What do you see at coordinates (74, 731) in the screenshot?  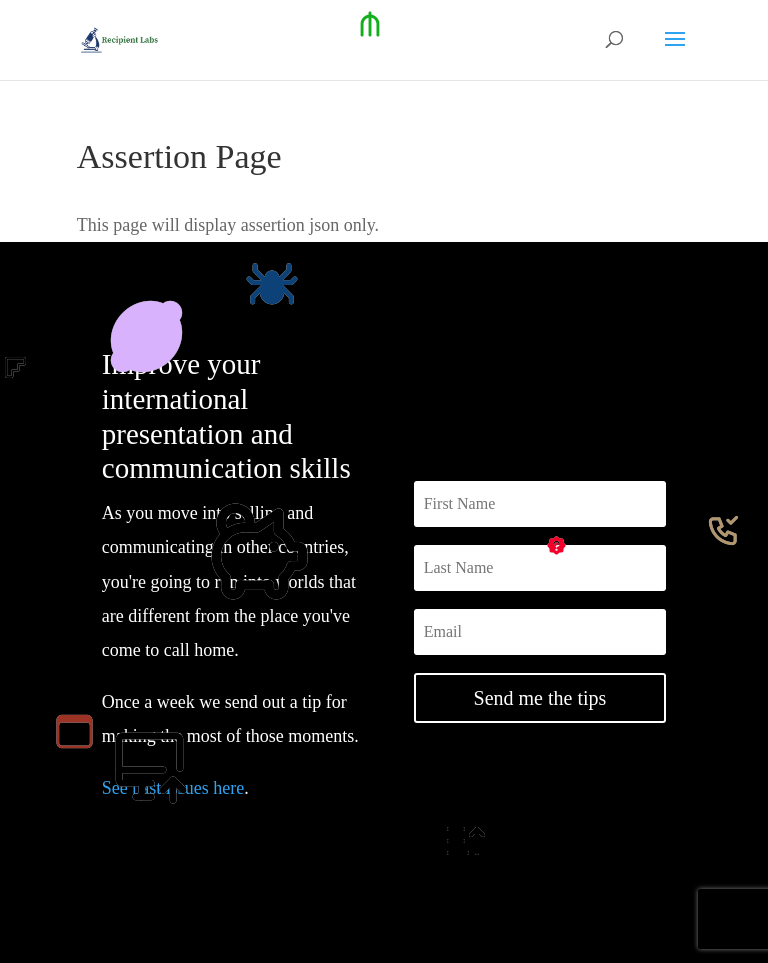 I see `open multiple browser windows` at bounding box center [74, 731].